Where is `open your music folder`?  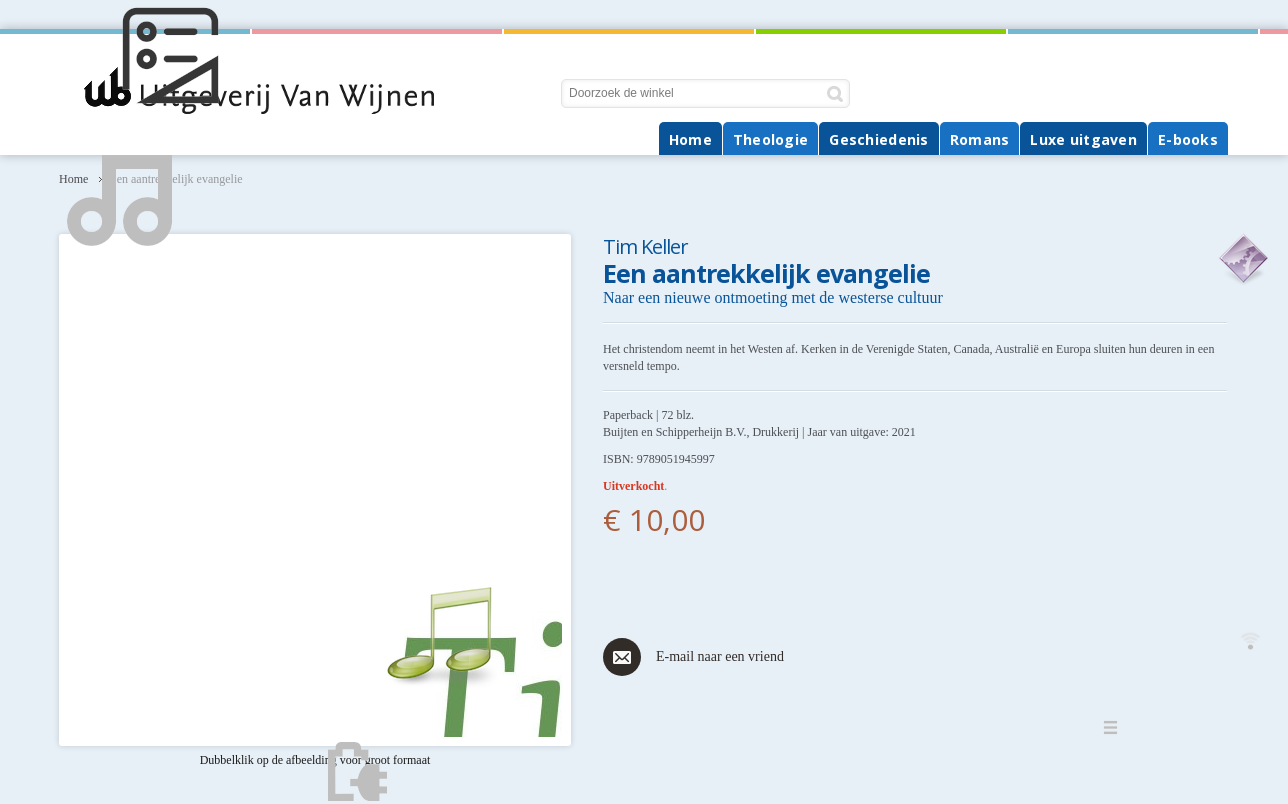
open your music folder is located at coordinates (123, 197).